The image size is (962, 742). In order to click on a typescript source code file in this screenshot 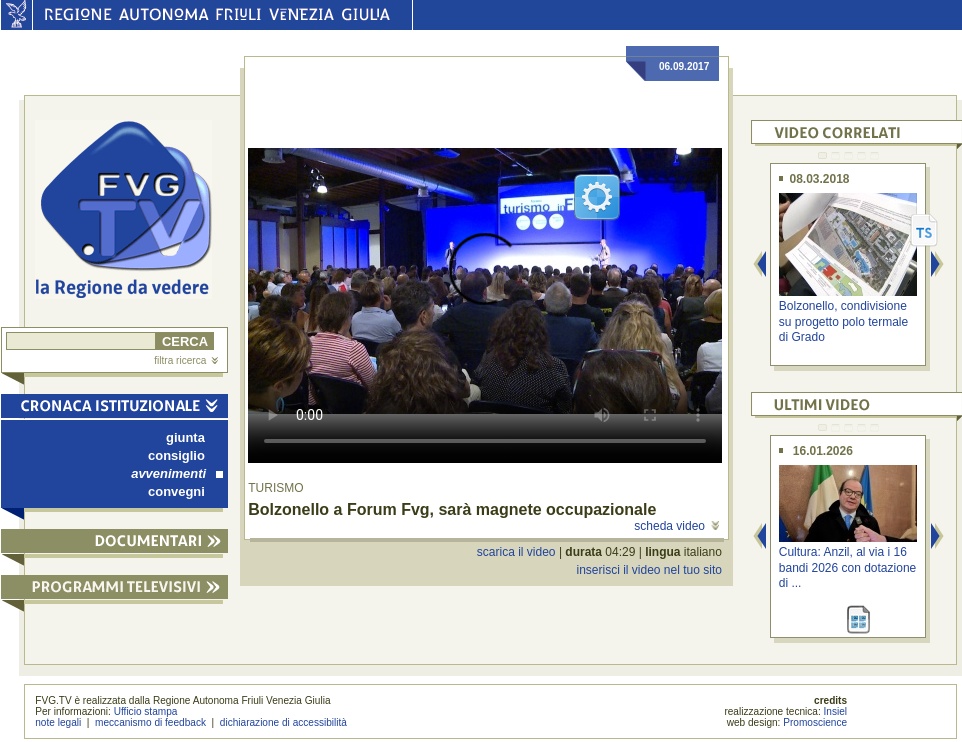, I will do `click(924, 230)`.